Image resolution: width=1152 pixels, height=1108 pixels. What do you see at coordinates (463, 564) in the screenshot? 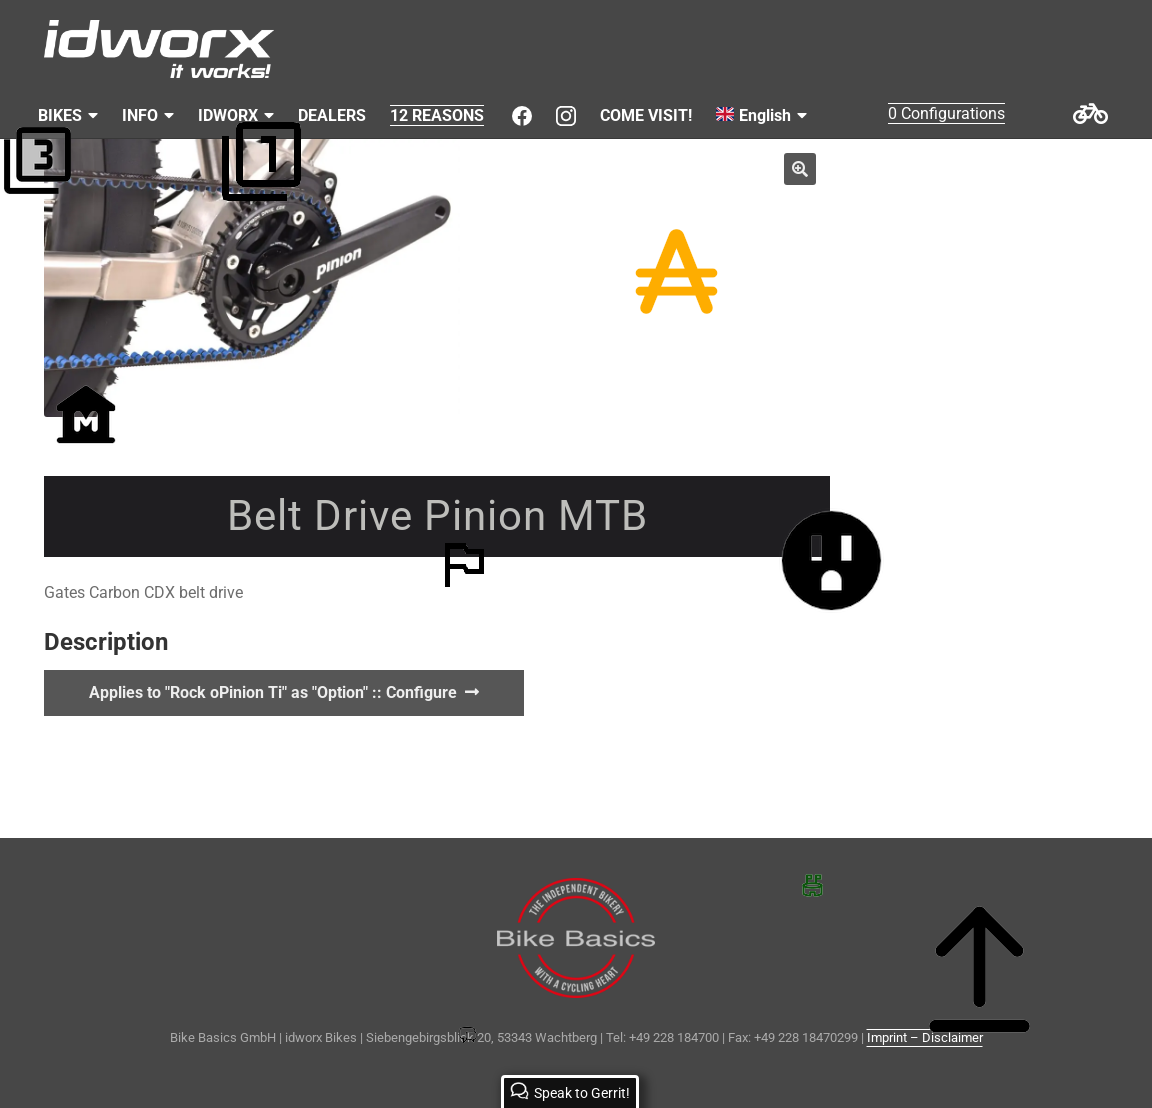
I see `flag or report content` at bounding box center [463, 564].